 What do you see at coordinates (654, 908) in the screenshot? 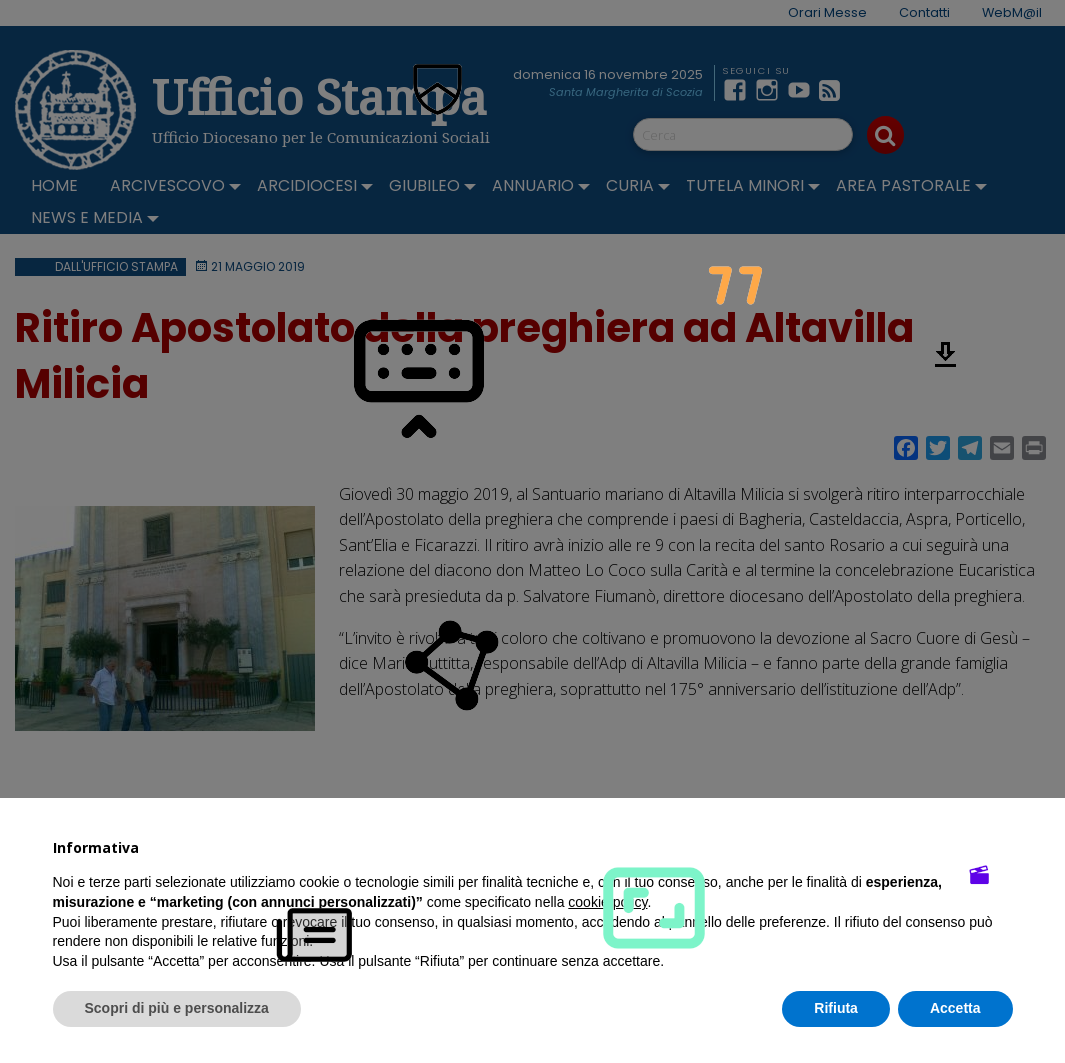
I see `adjust aspect ratio settings` at bounding box center [654, 908].